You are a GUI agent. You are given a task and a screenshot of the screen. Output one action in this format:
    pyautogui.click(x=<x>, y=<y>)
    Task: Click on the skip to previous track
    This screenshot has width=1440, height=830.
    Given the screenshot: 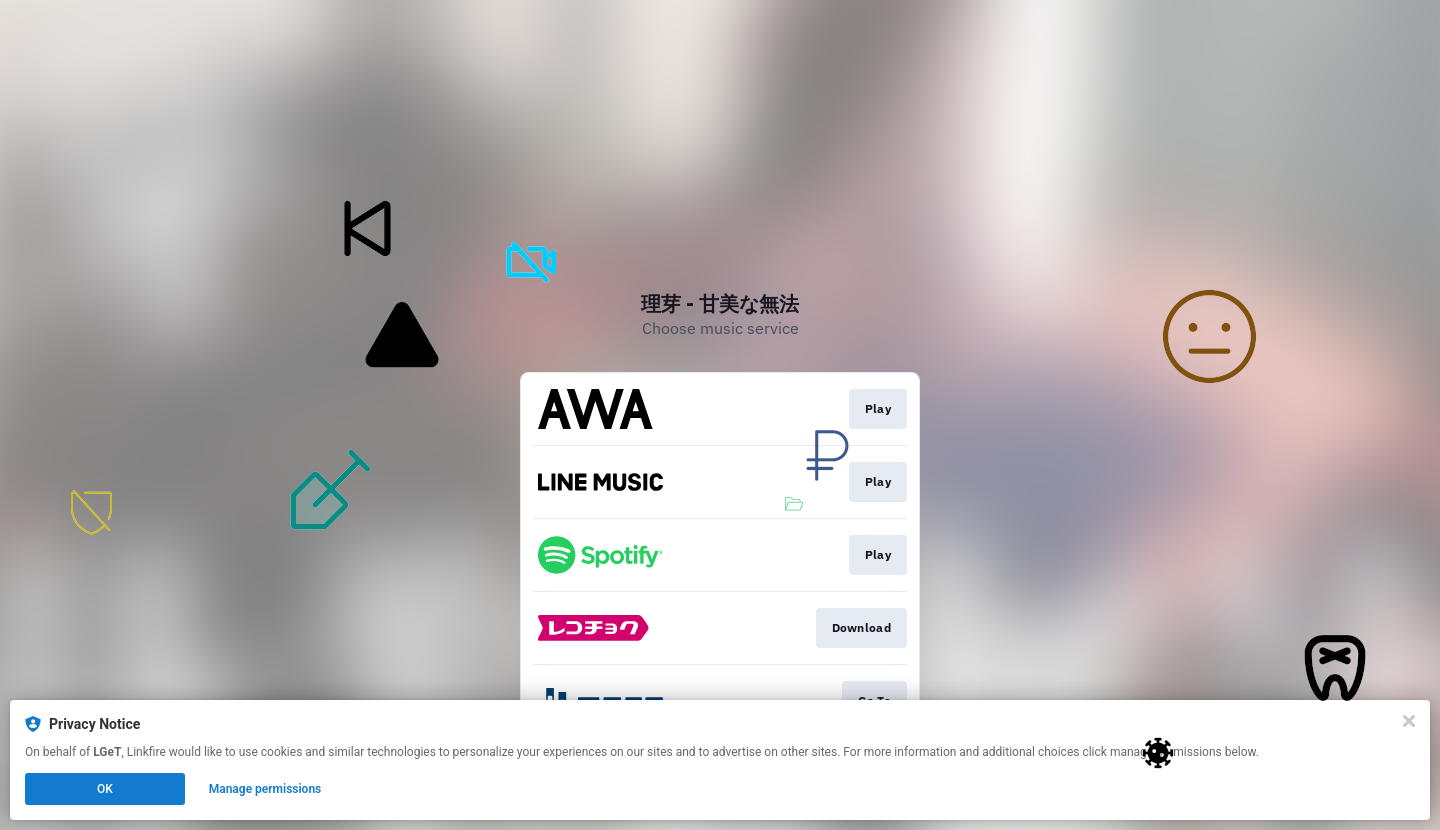 What is the action you would take?
    pyautogui.click(x=367, y=228)
    